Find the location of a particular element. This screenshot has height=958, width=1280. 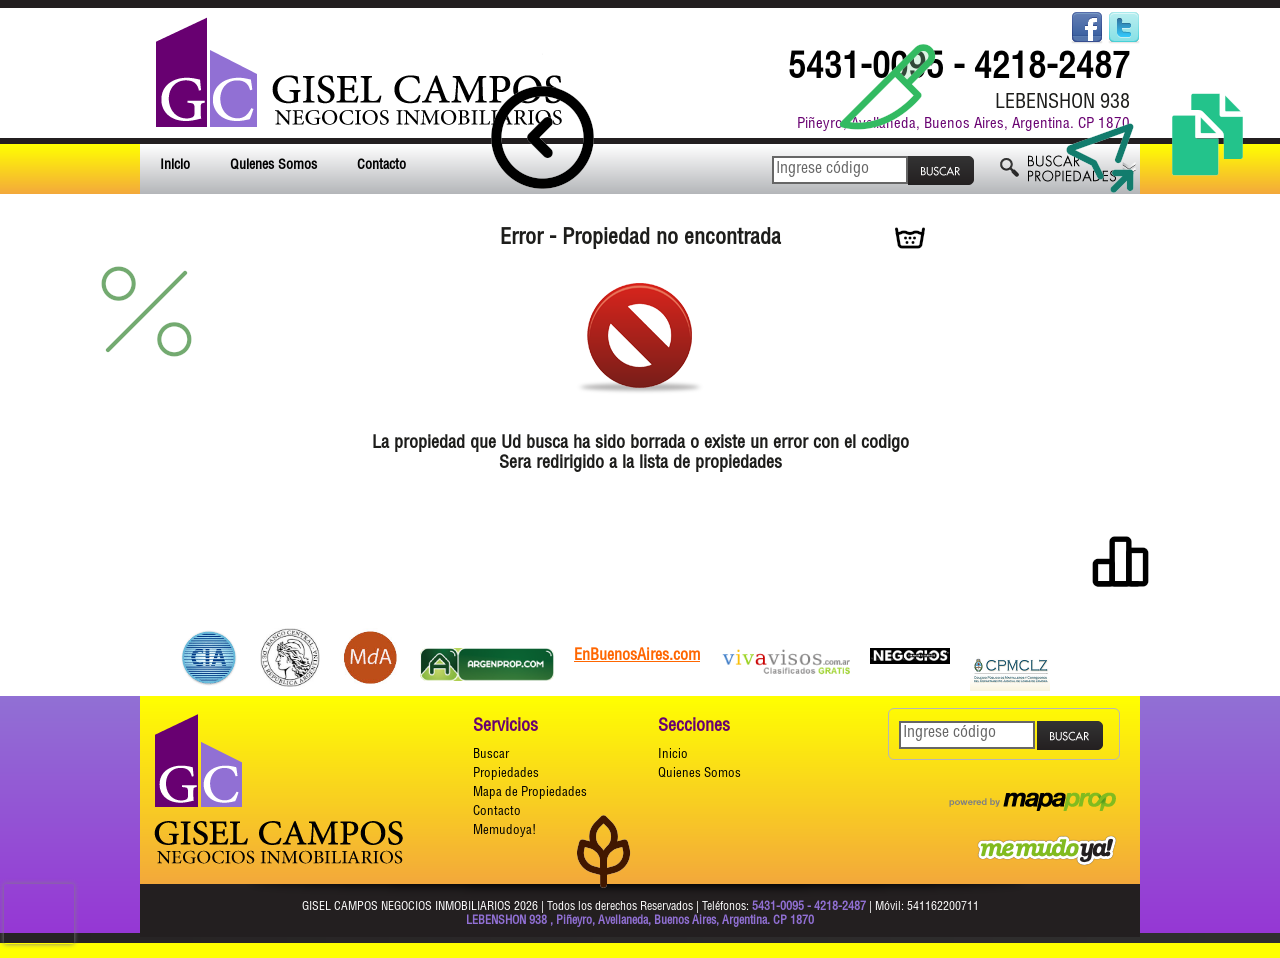

go back to the previous screen is located at coordinates (542, 137).